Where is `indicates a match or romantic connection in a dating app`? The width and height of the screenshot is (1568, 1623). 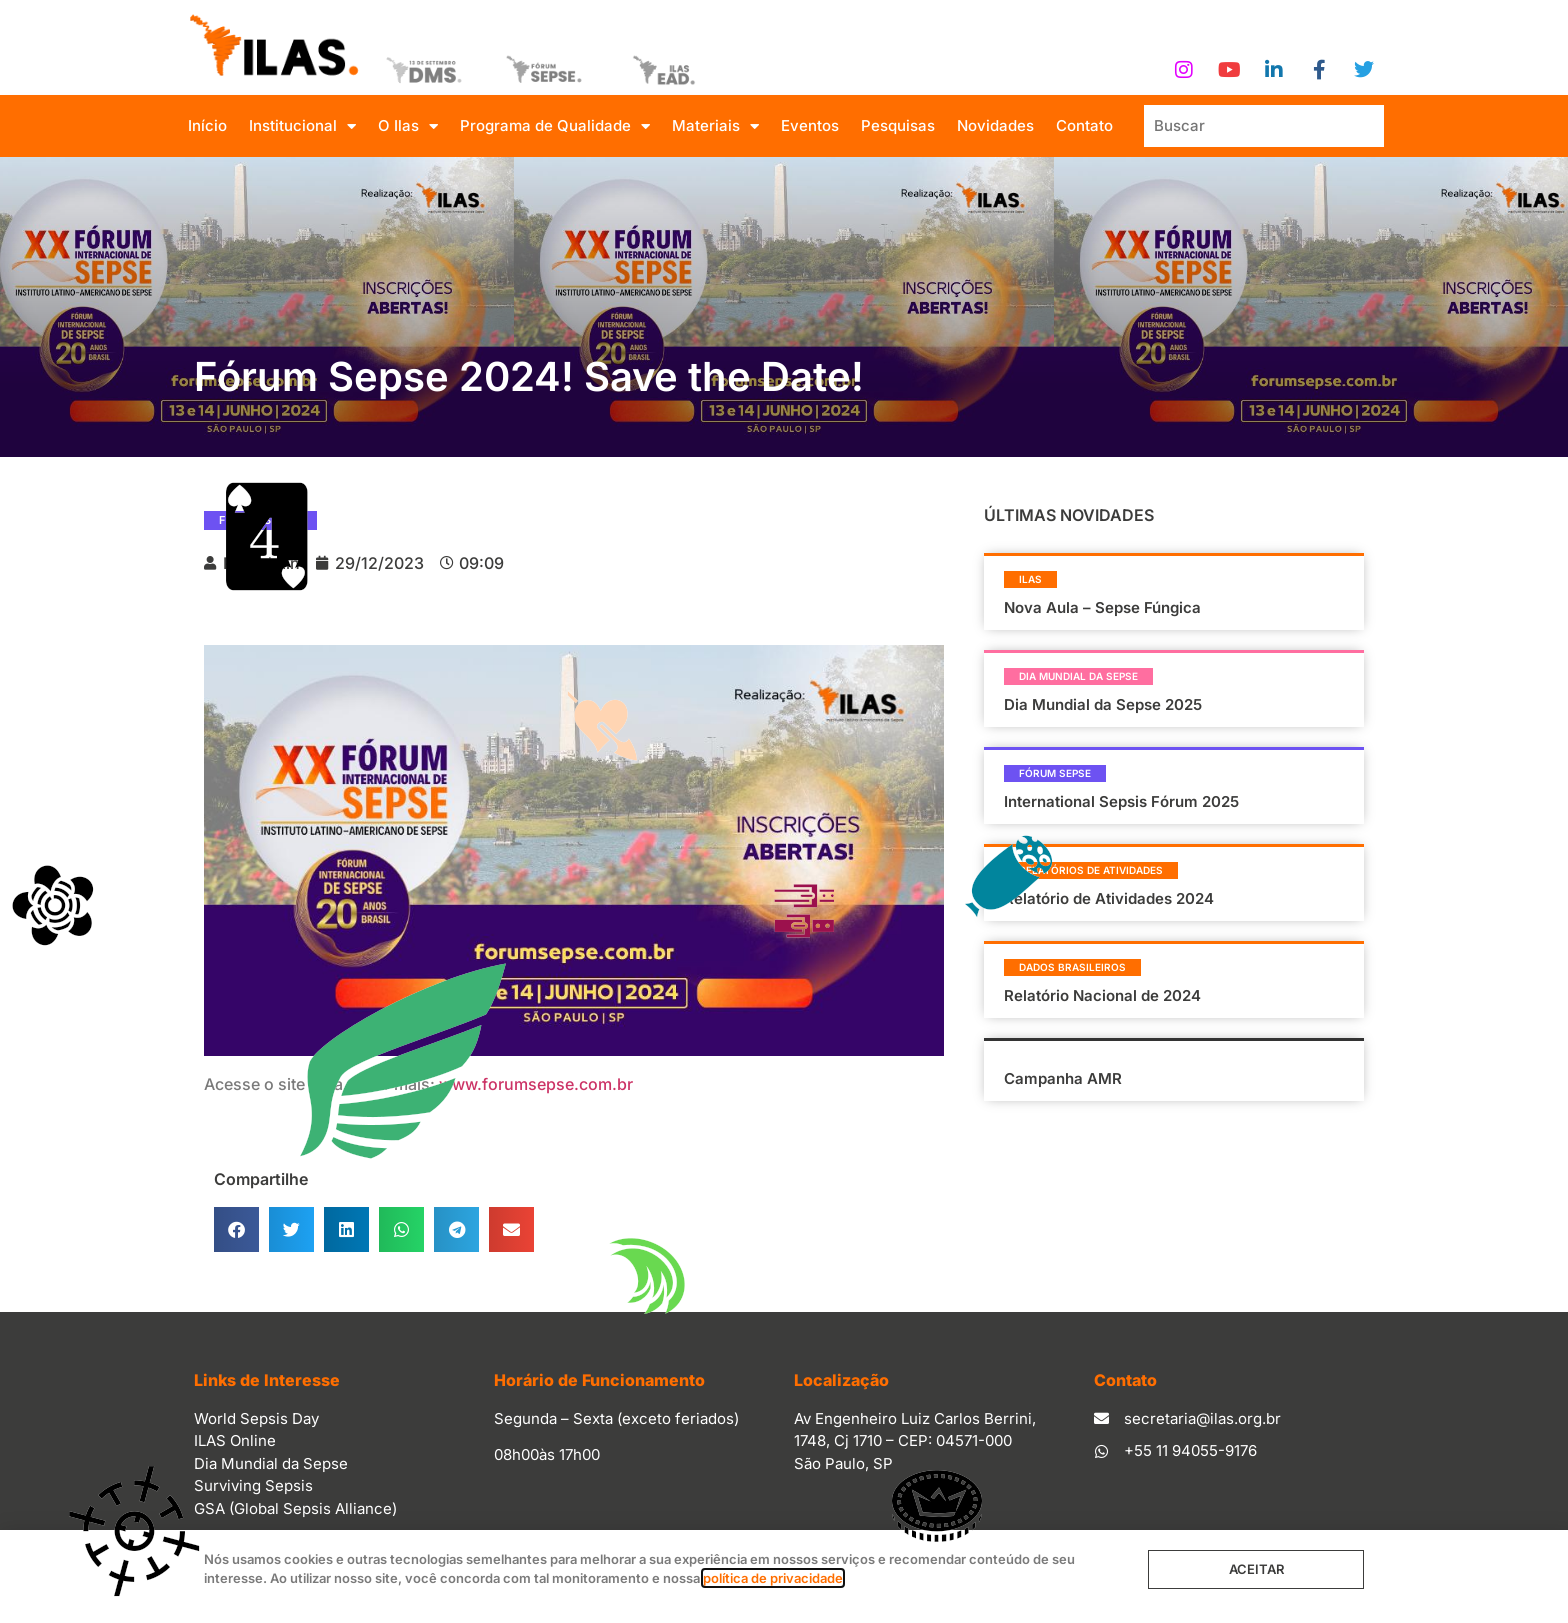 indicates a match or romantic connection in a dating app is located at coordinates (602, 725).